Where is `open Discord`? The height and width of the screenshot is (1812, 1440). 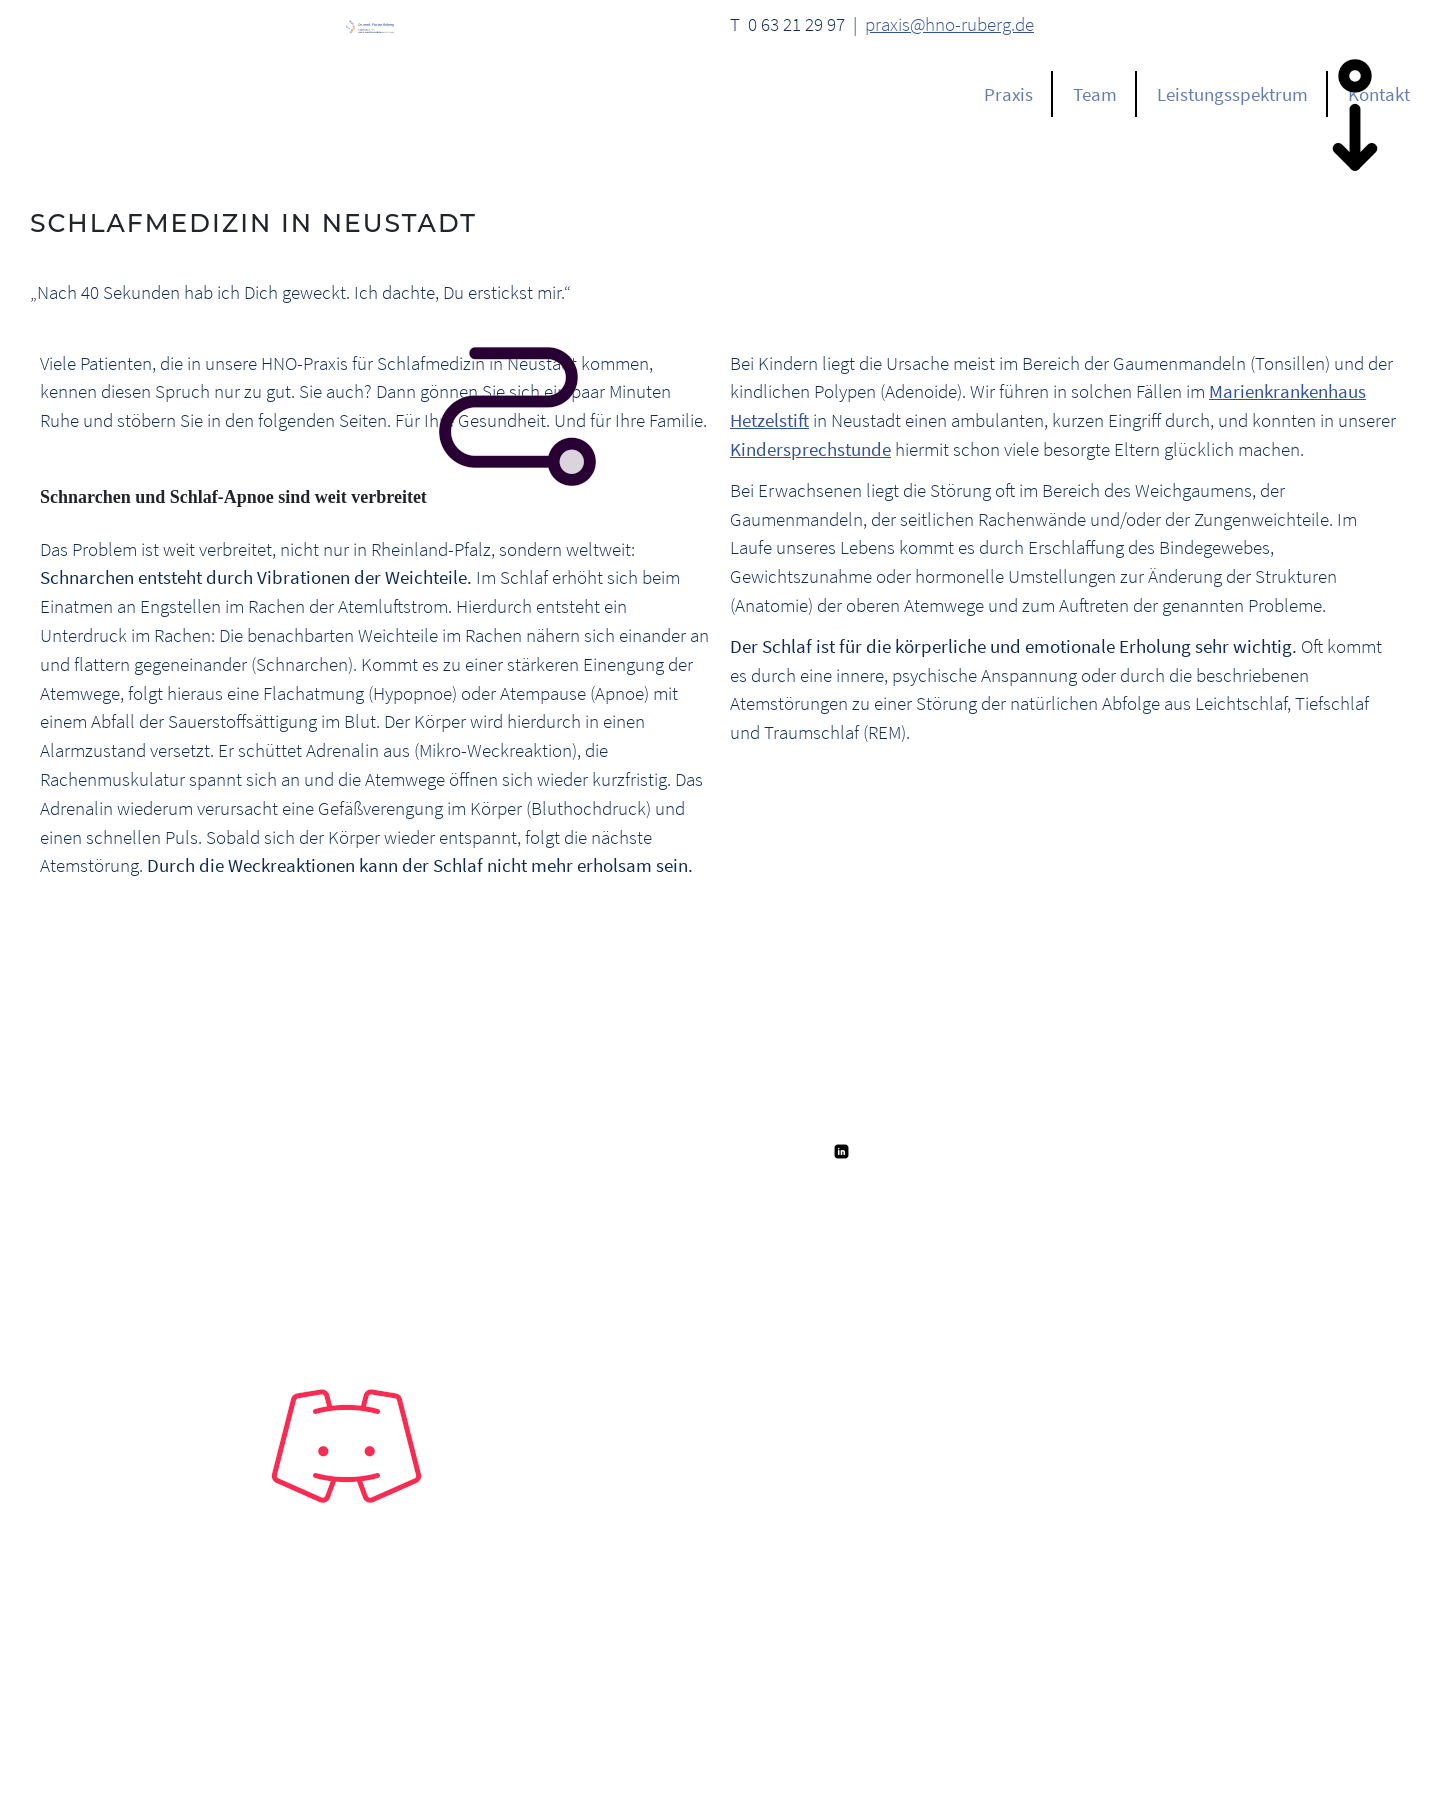
open Discord is located at coordinates (346, 1443).